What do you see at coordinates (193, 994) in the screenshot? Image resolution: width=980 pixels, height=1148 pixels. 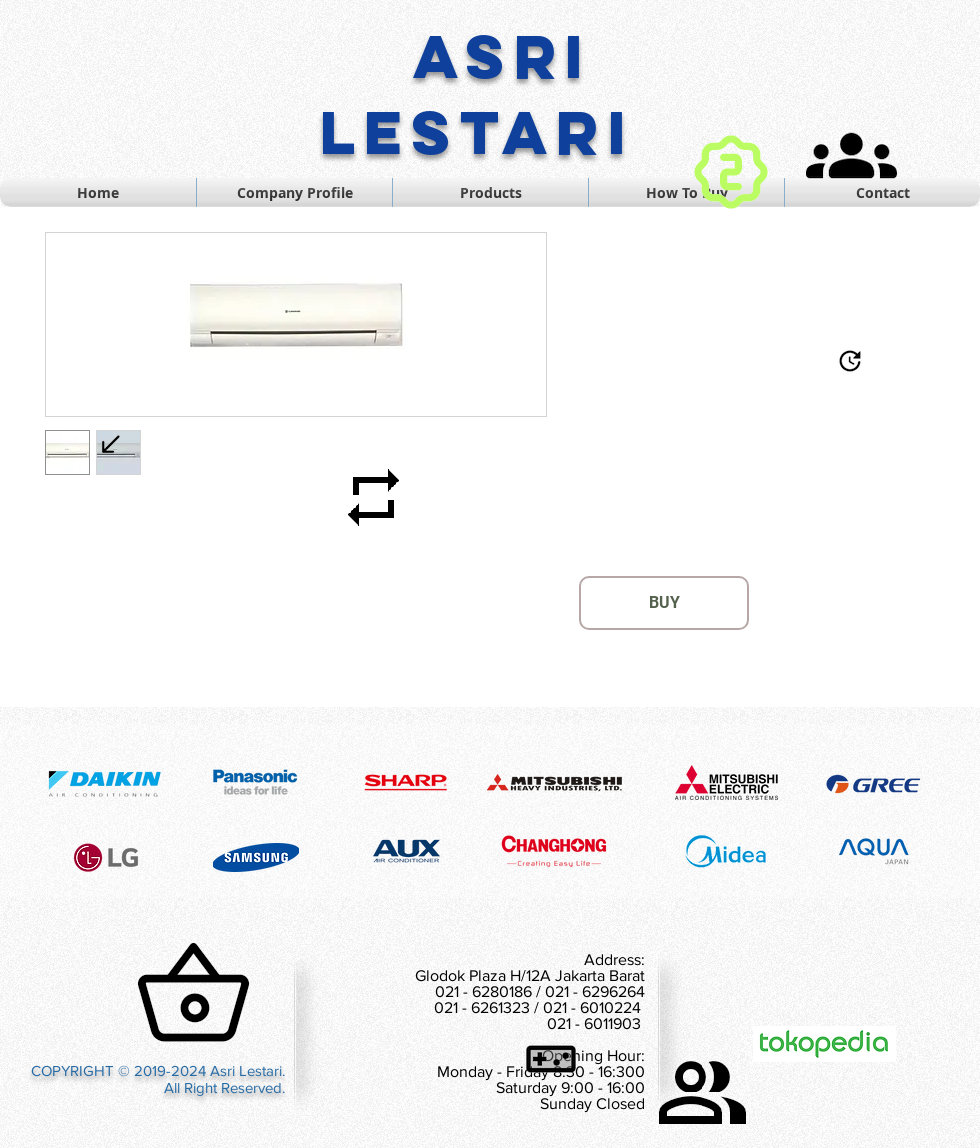 I see `view your shopping basket` at bounding box center [193, 994].